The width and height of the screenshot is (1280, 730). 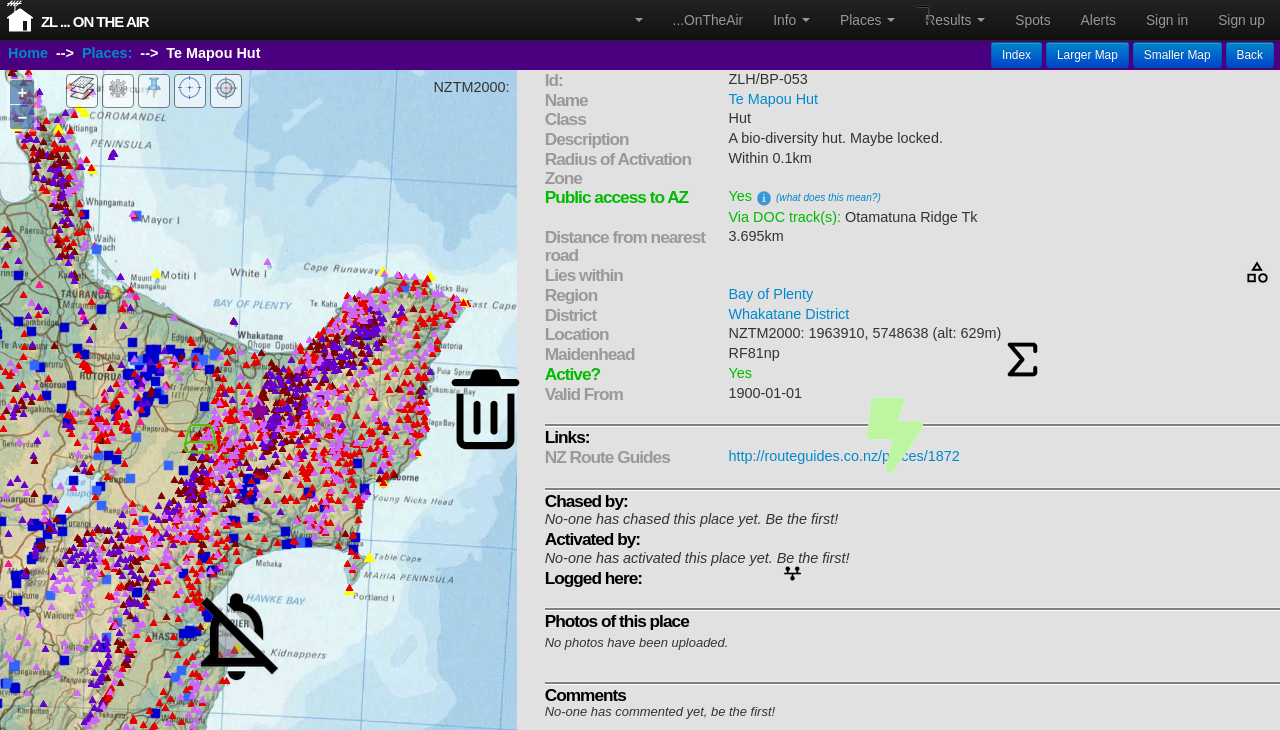 I want to click on delete selected item, so click(x=485, y=410).